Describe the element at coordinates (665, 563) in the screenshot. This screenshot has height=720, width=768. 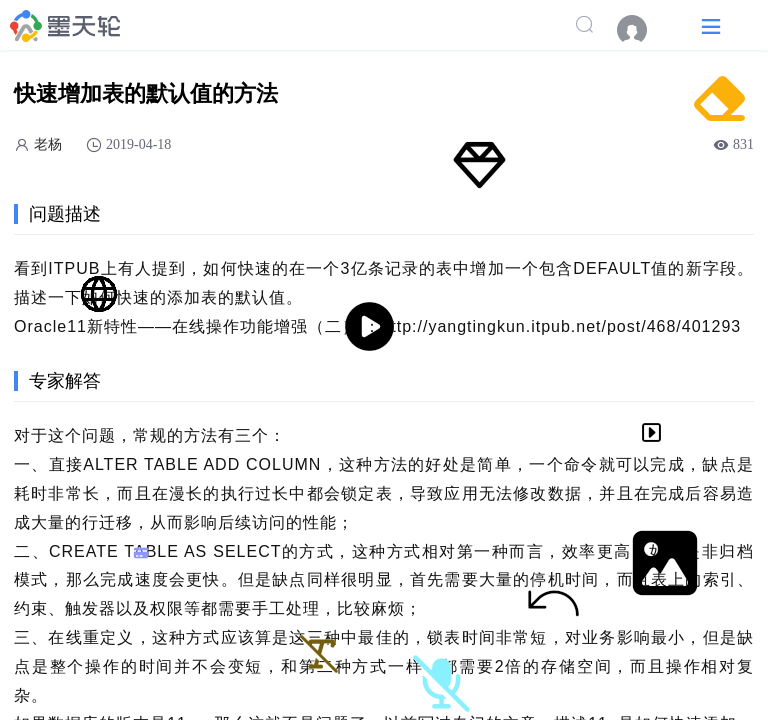
I see `view image or photo` at that location.